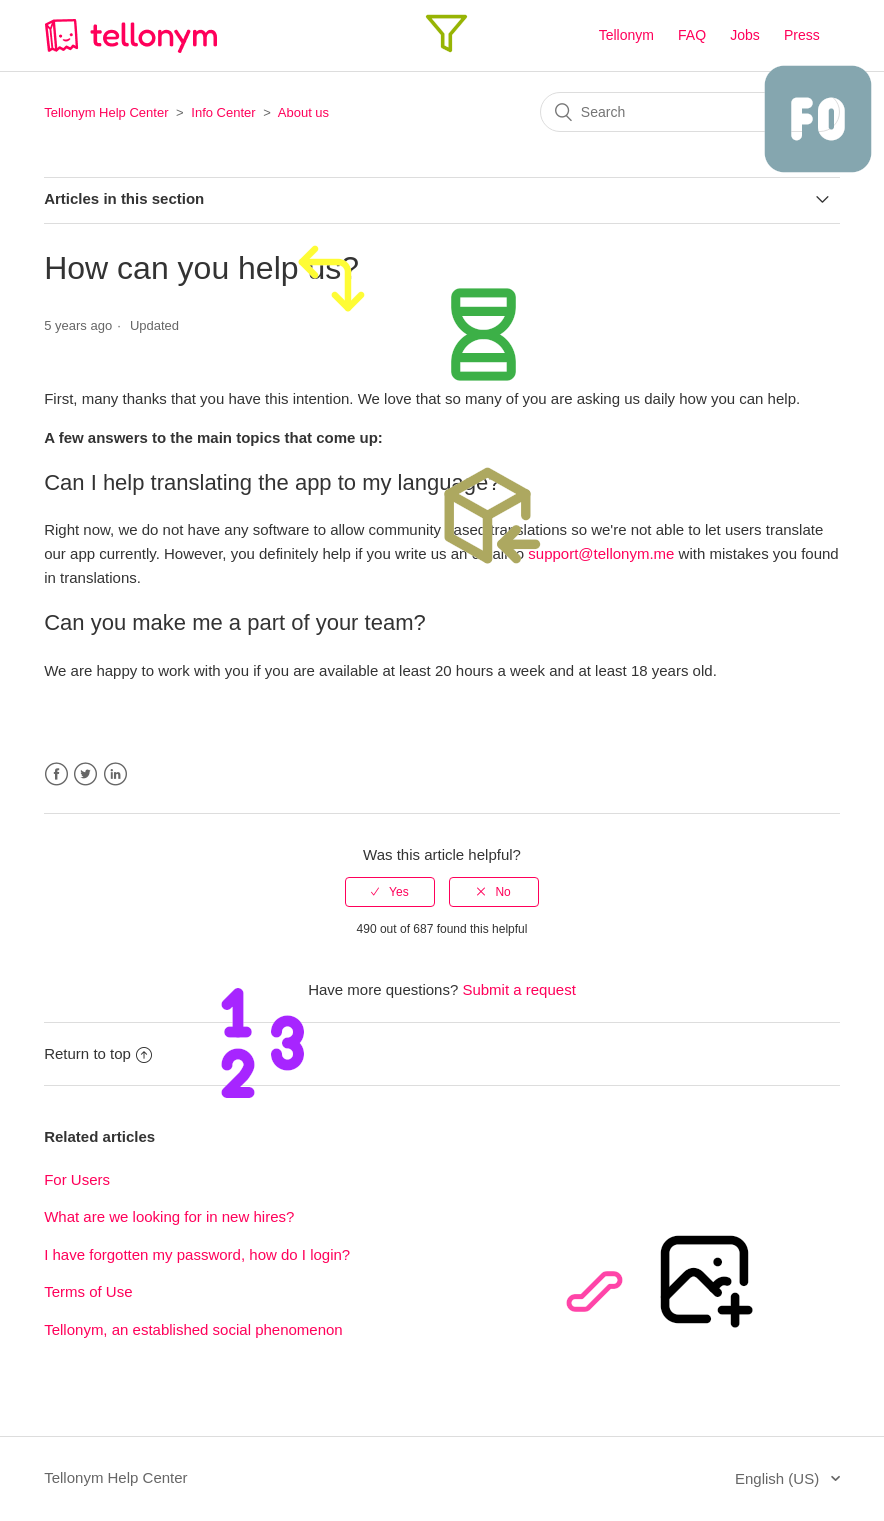 The width and height of the screenshot is (884, 1521). Describe the element at coordinates (704, 1279) in the screenshot. I see `add a new photo` at that location.